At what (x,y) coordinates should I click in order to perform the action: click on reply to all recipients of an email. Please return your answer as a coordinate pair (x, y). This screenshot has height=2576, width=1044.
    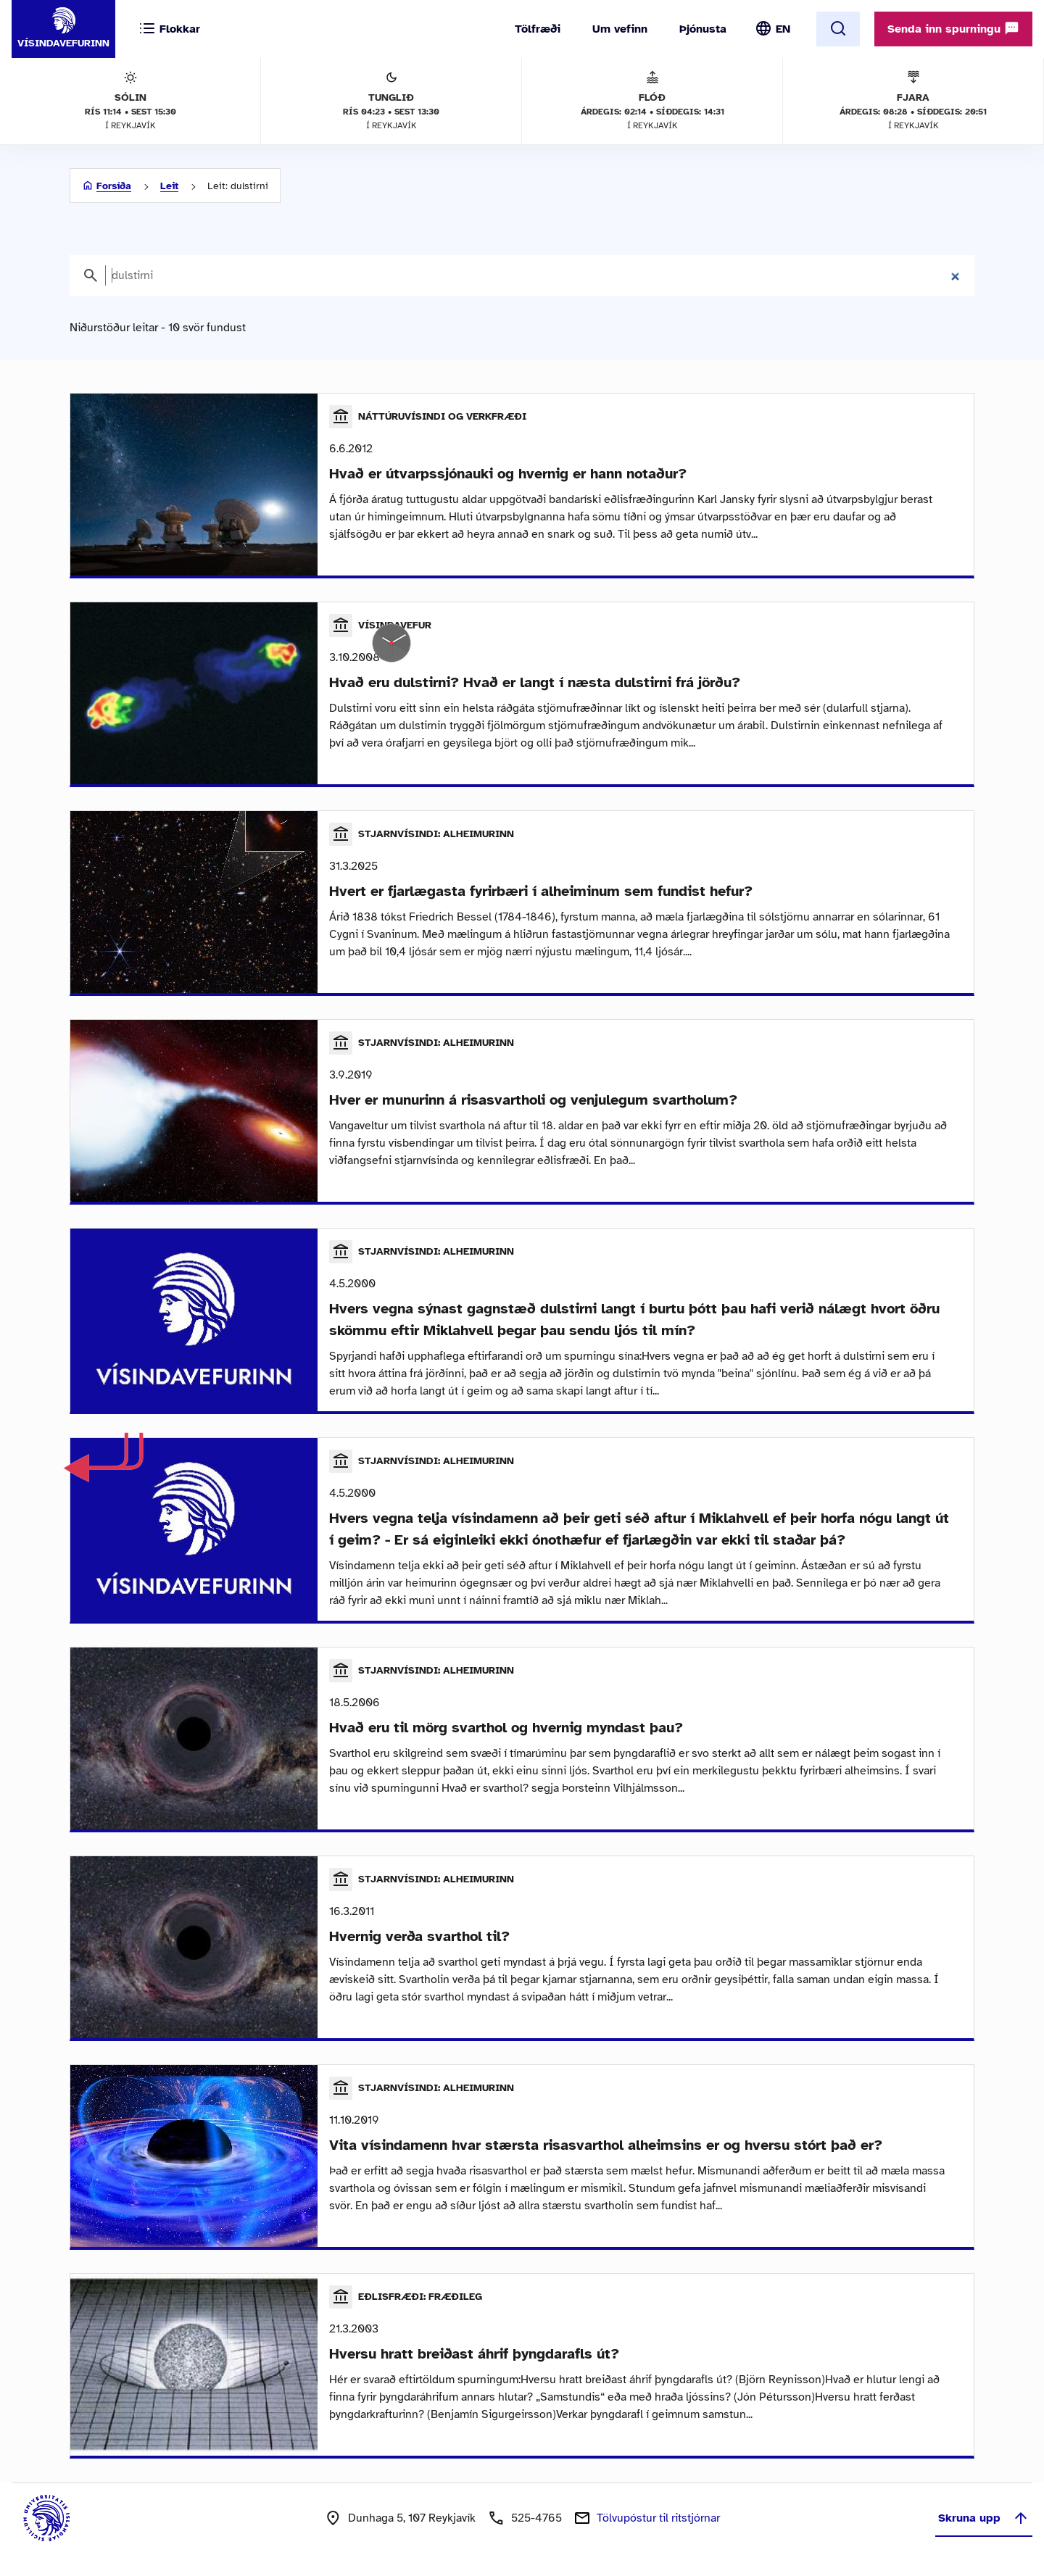
    Looking at the image, I should click on (102, 1457).